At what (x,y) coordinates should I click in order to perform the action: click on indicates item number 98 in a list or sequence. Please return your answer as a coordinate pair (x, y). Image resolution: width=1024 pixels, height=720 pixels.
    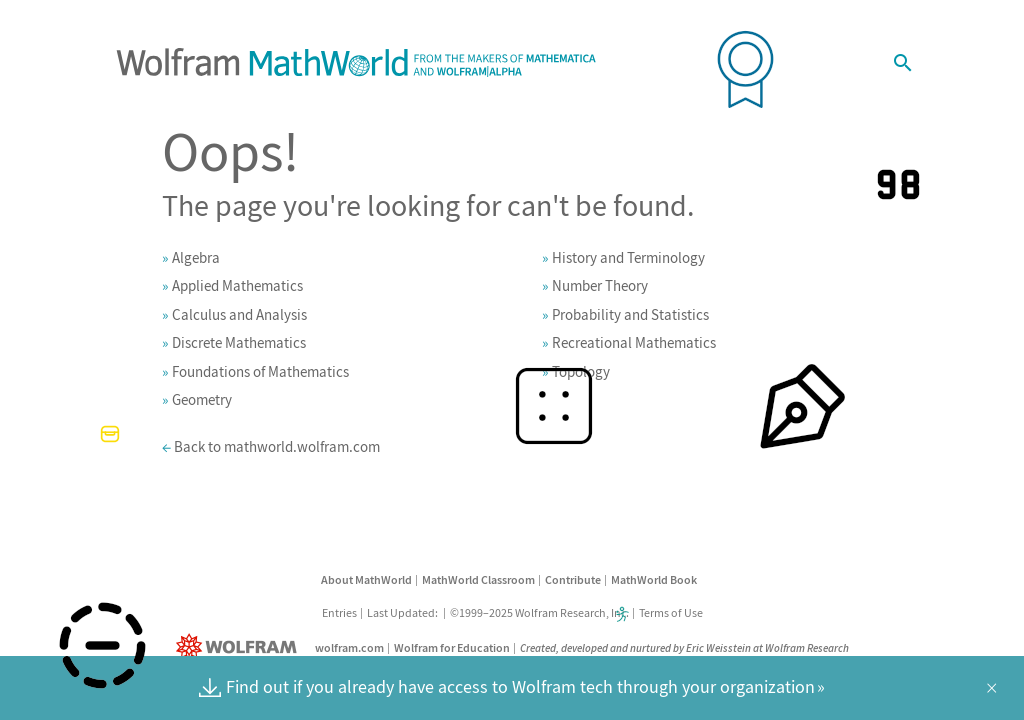
    Looking at the image, I should click on (898, 184).